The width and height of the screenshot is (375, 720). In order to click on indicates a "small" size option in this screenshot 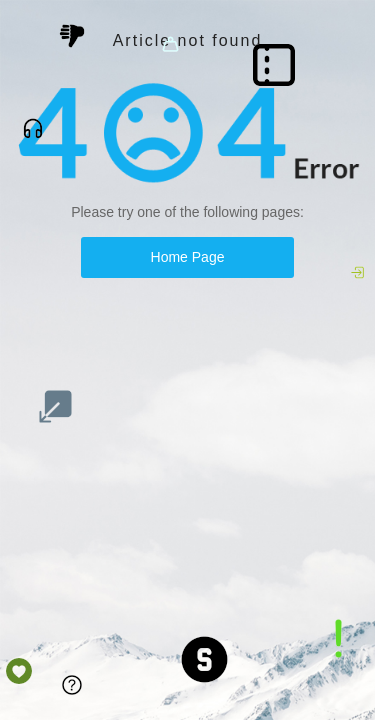, I will do `click(204, 659)`.